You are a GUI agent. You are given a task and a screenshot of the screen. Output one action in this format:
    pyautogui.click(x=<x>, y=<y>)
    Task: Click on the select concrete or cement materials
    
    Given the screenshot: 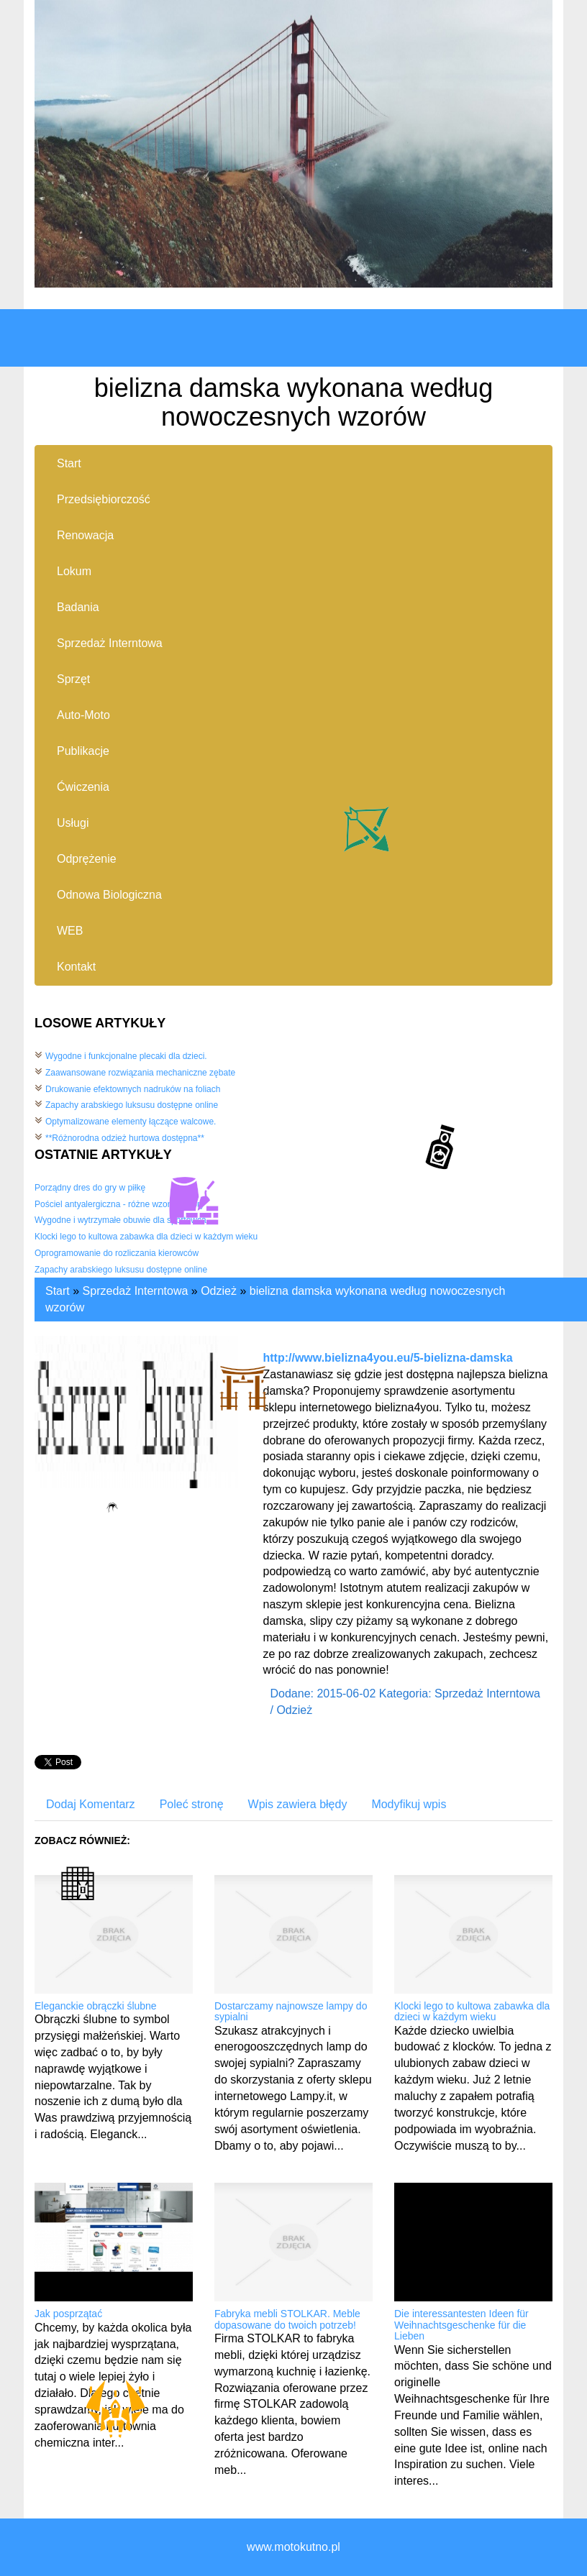 What is the action you would take?
    pyautogui.click(x=194, y=1200)
    